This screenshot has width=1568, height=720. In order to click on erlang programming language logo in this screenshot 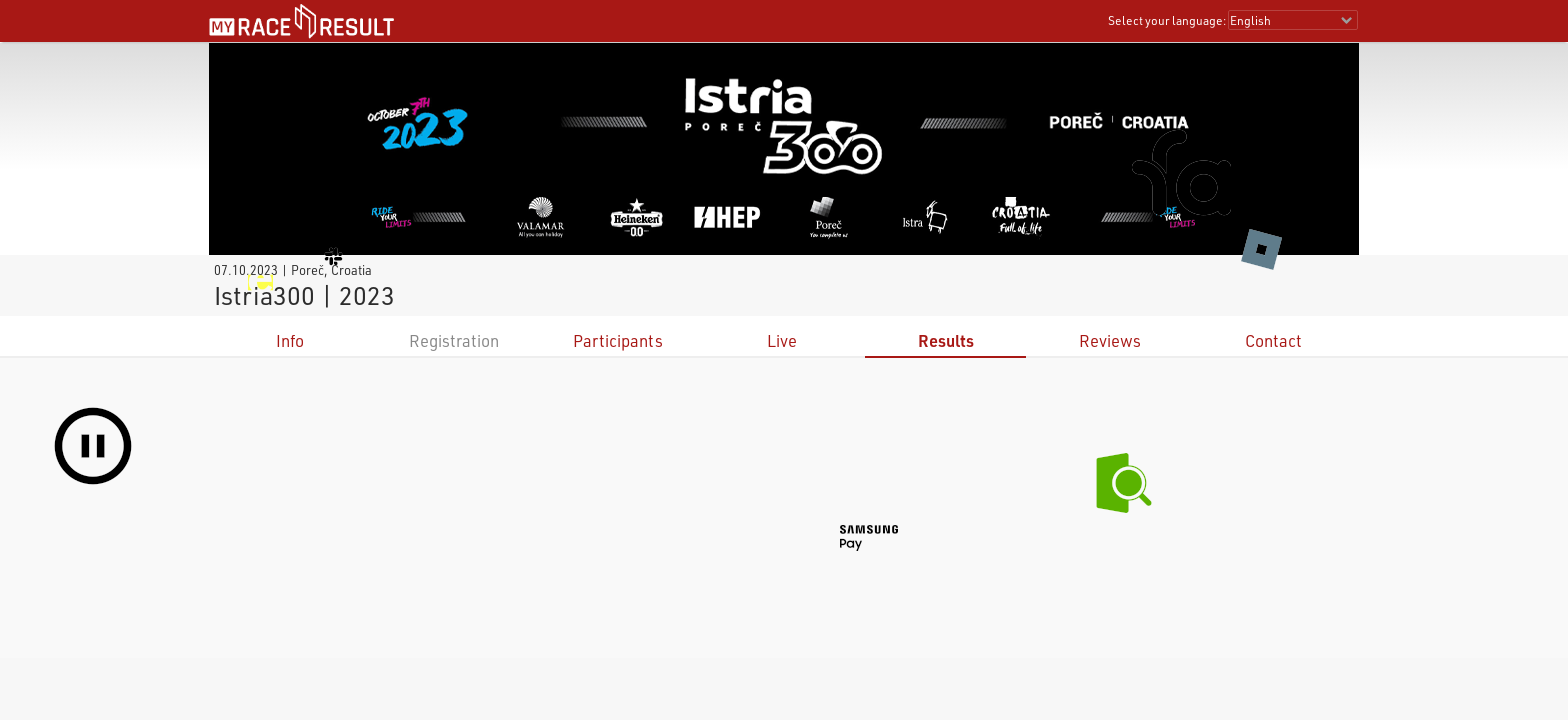, I will do `click(260, 282)`.